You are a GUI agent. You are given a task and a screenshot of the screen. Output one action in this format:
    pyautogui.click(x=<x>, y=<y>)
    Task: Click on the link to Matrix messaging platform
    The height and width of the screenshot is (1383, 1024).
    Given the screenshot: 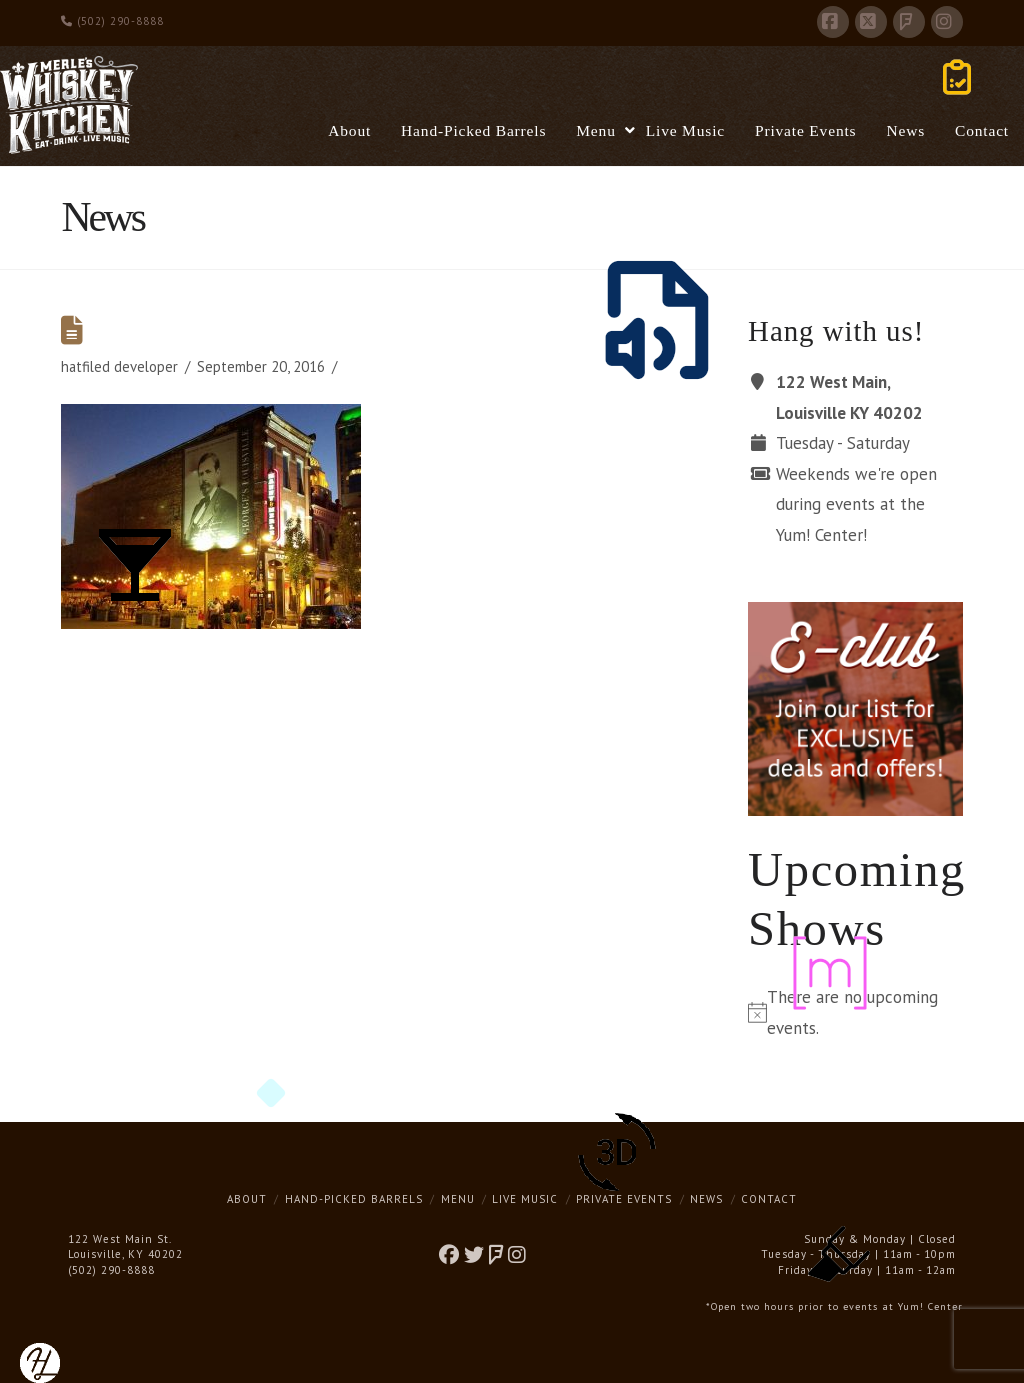 What is the action you would take?
    pyautogui.click(x=830, y=973)
    